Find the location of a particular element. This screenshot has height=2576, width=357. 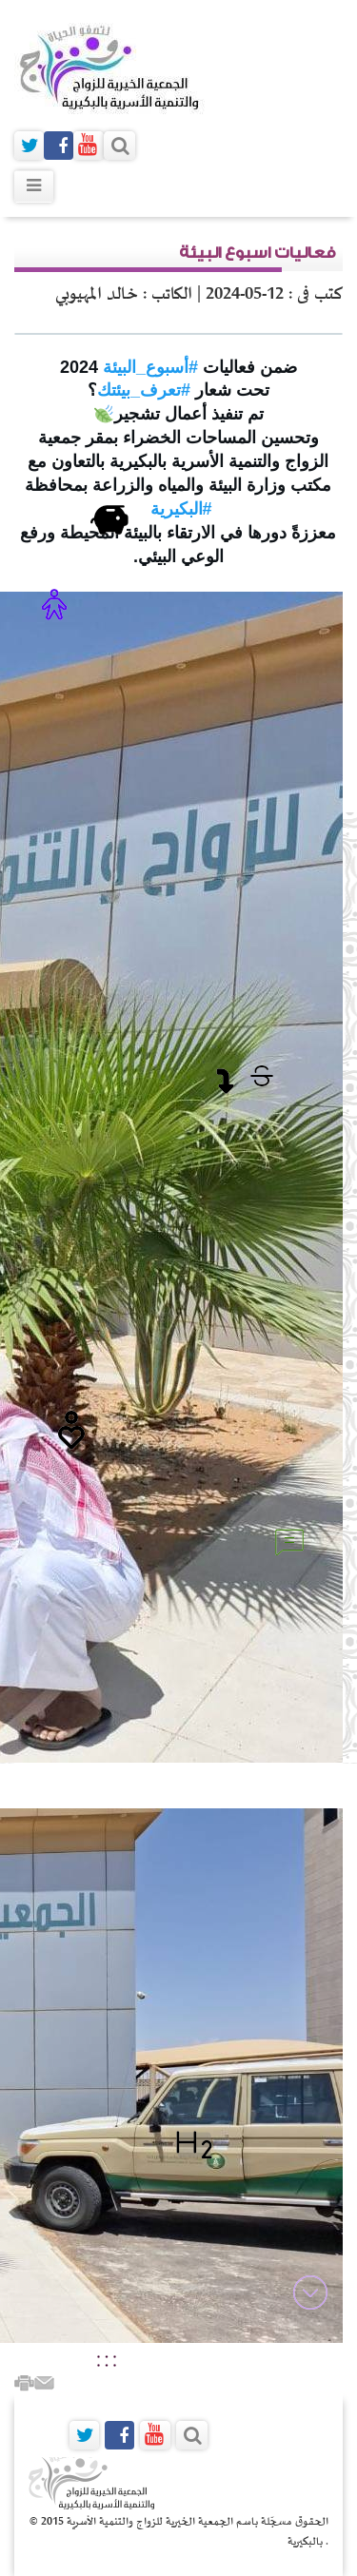

navigate to the next item below is located at coordinates (226, 1081).